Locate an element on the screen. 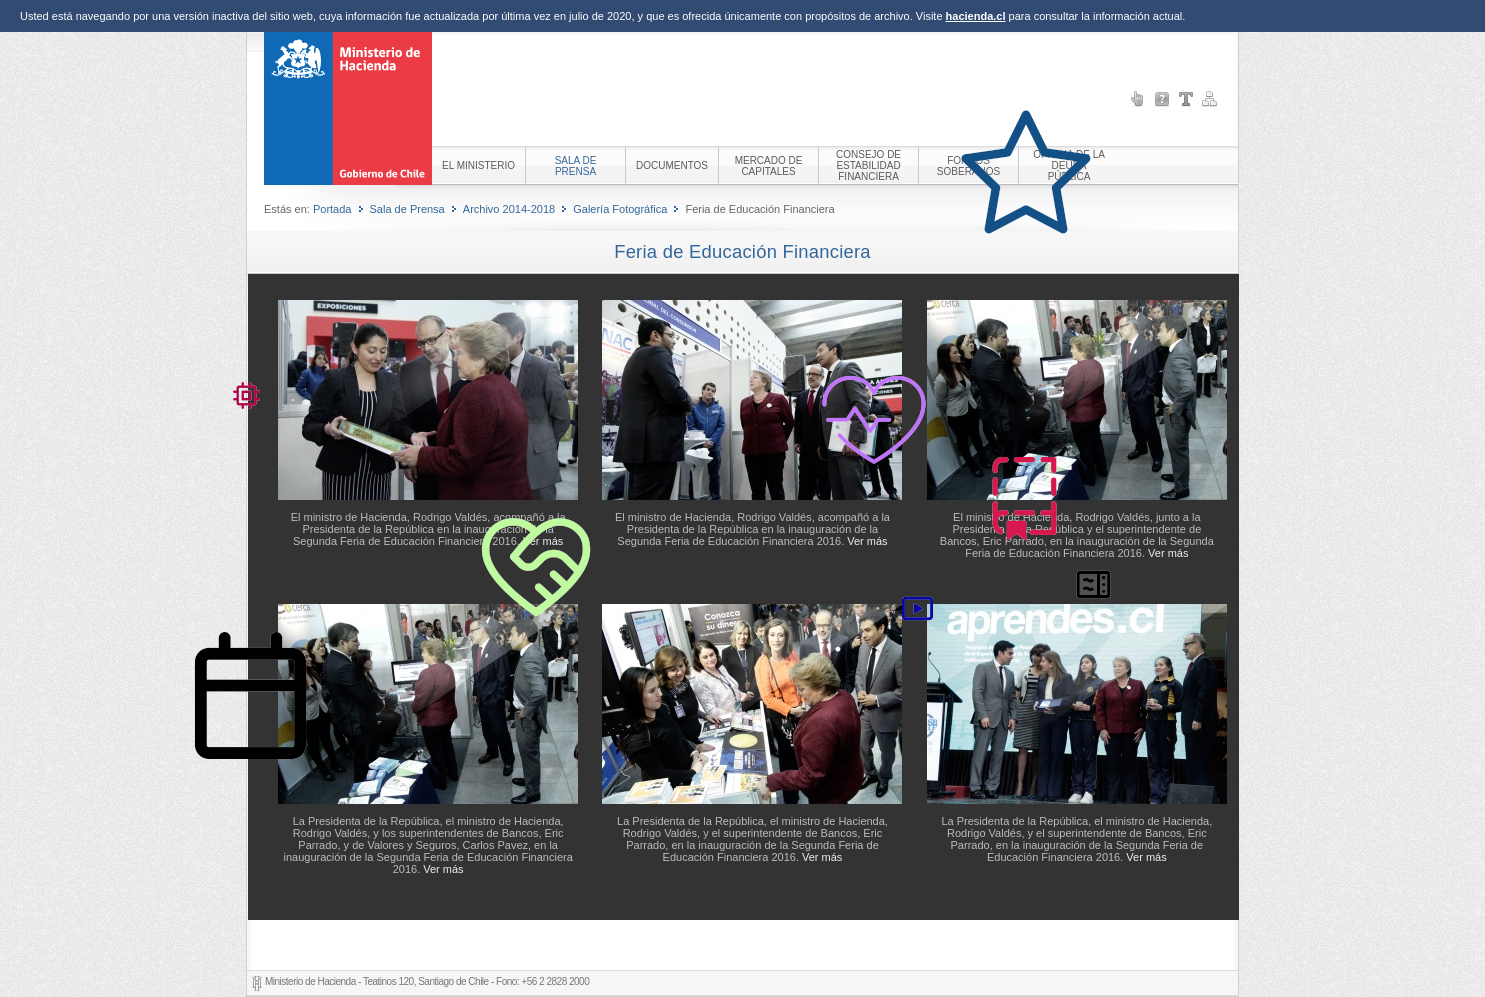 Image resolution: width=1485 pixels, height=997 pixels. view system or hardware information is located at coordinates (246, 395).